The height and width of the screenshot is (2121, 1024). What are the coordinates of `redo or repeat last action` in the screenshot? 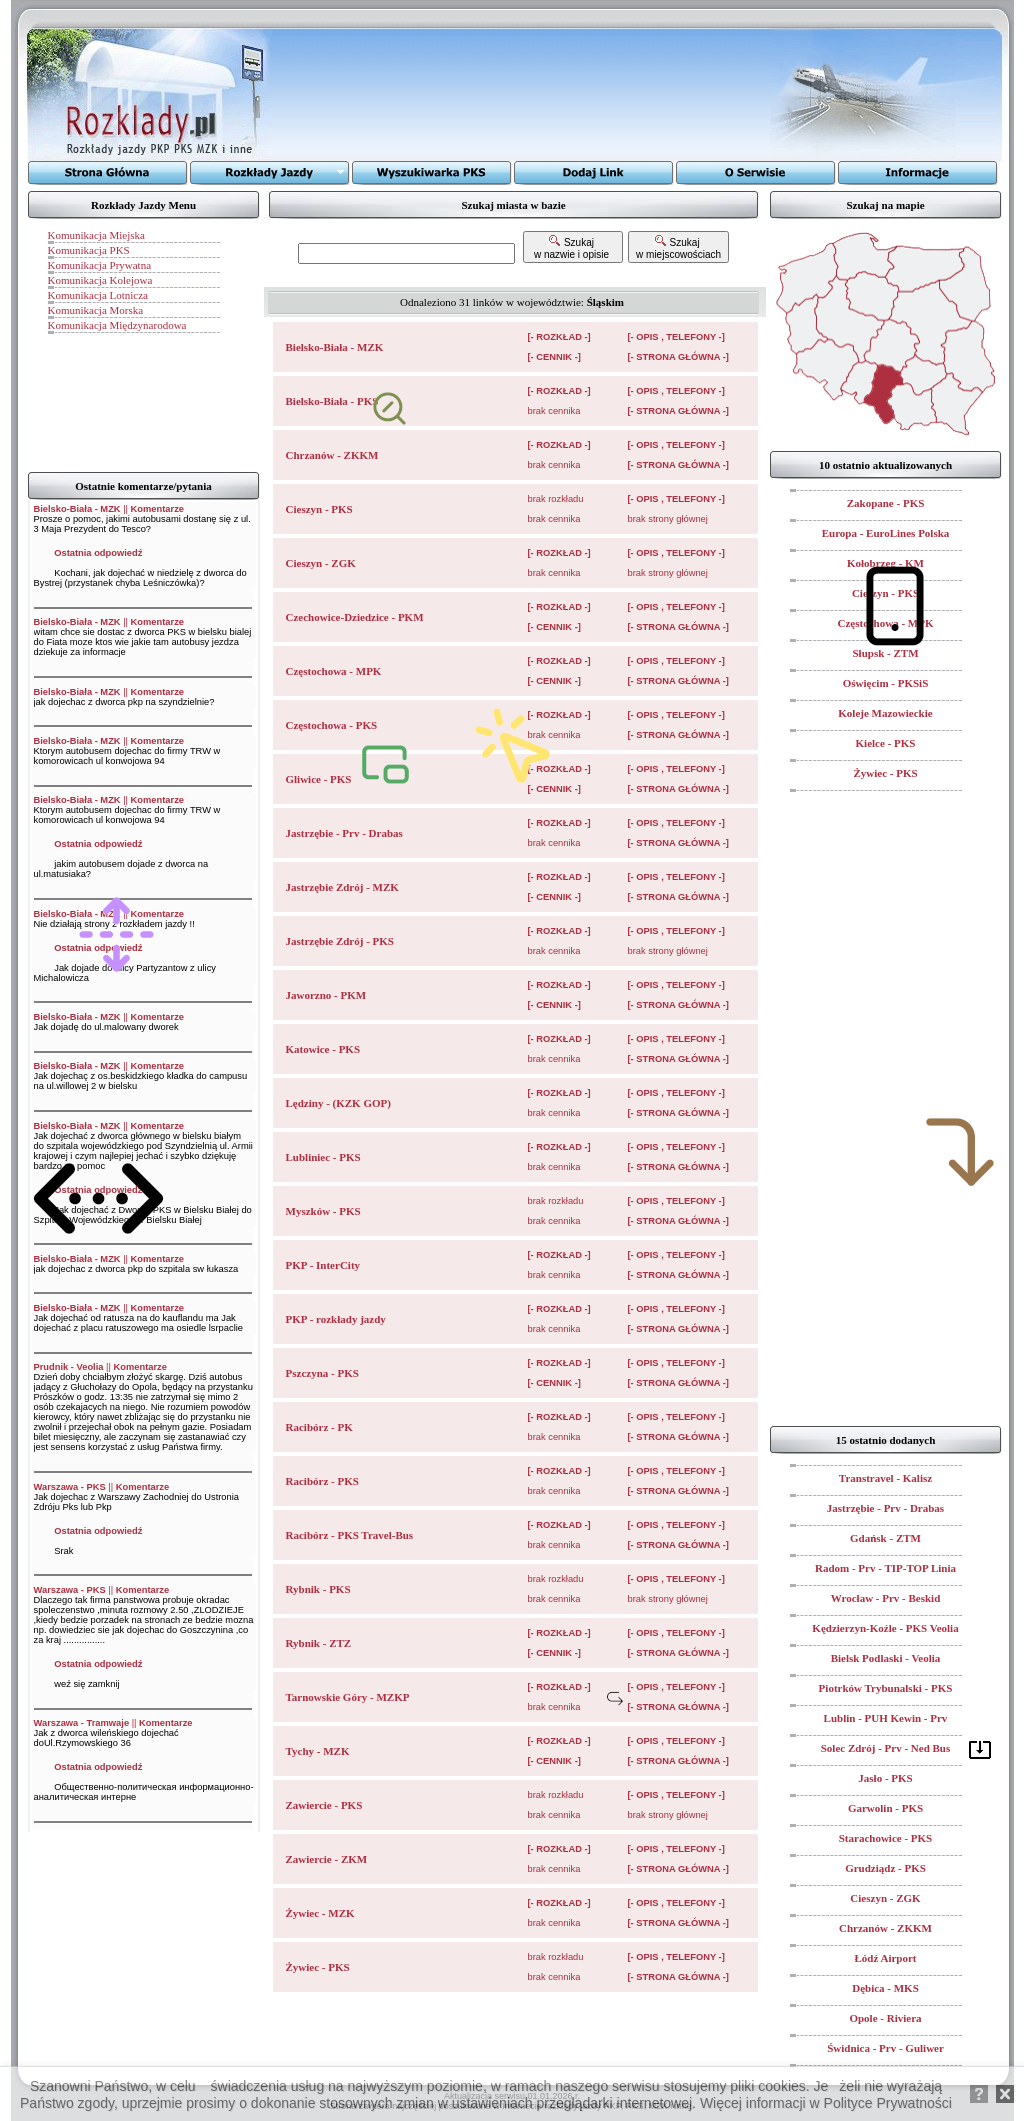 It's located at (615, 1698).